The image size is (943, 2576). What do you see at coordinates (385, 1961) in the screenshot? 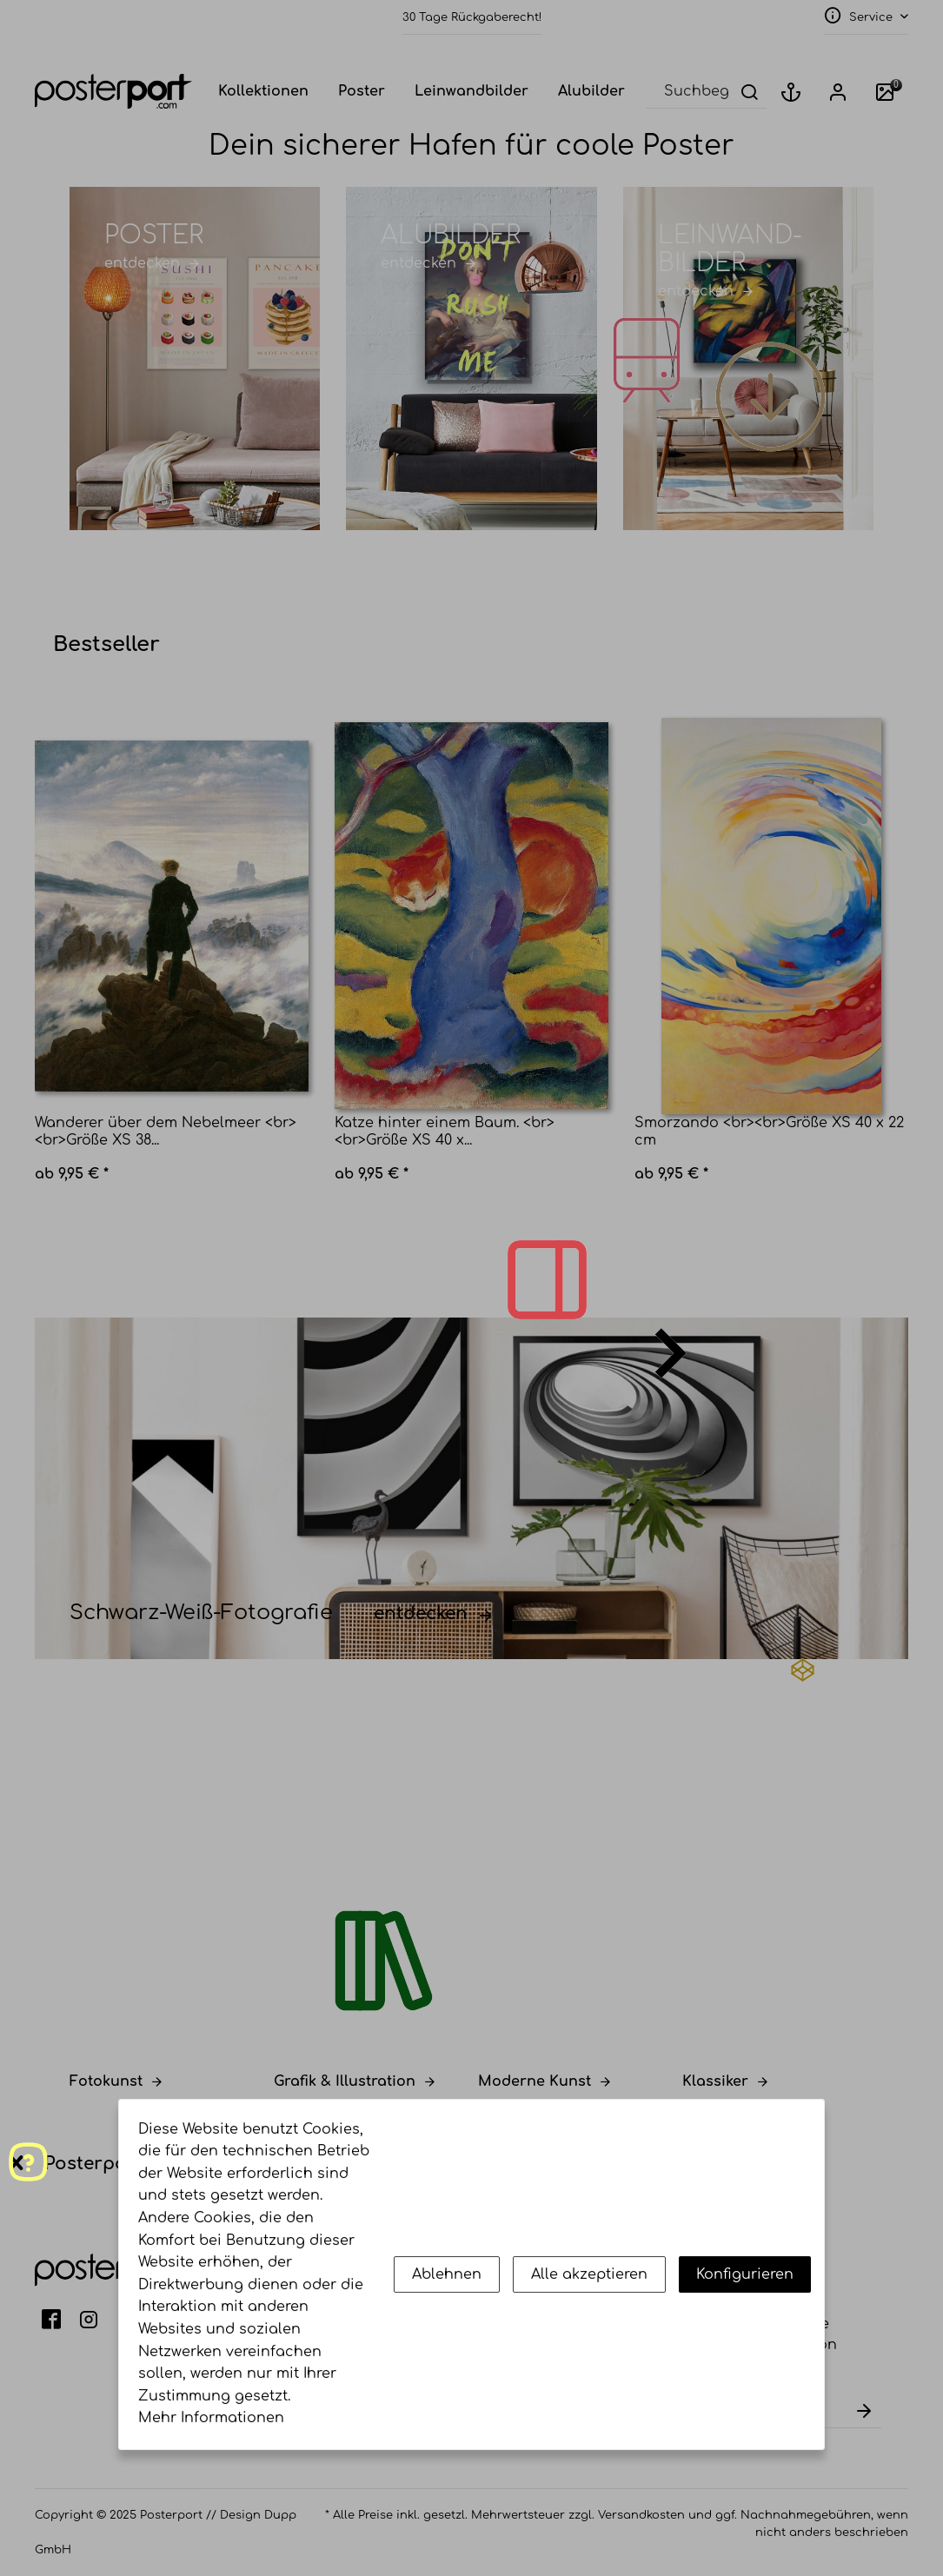
I see `access your library or collection` at bounding box center [385, 1961].